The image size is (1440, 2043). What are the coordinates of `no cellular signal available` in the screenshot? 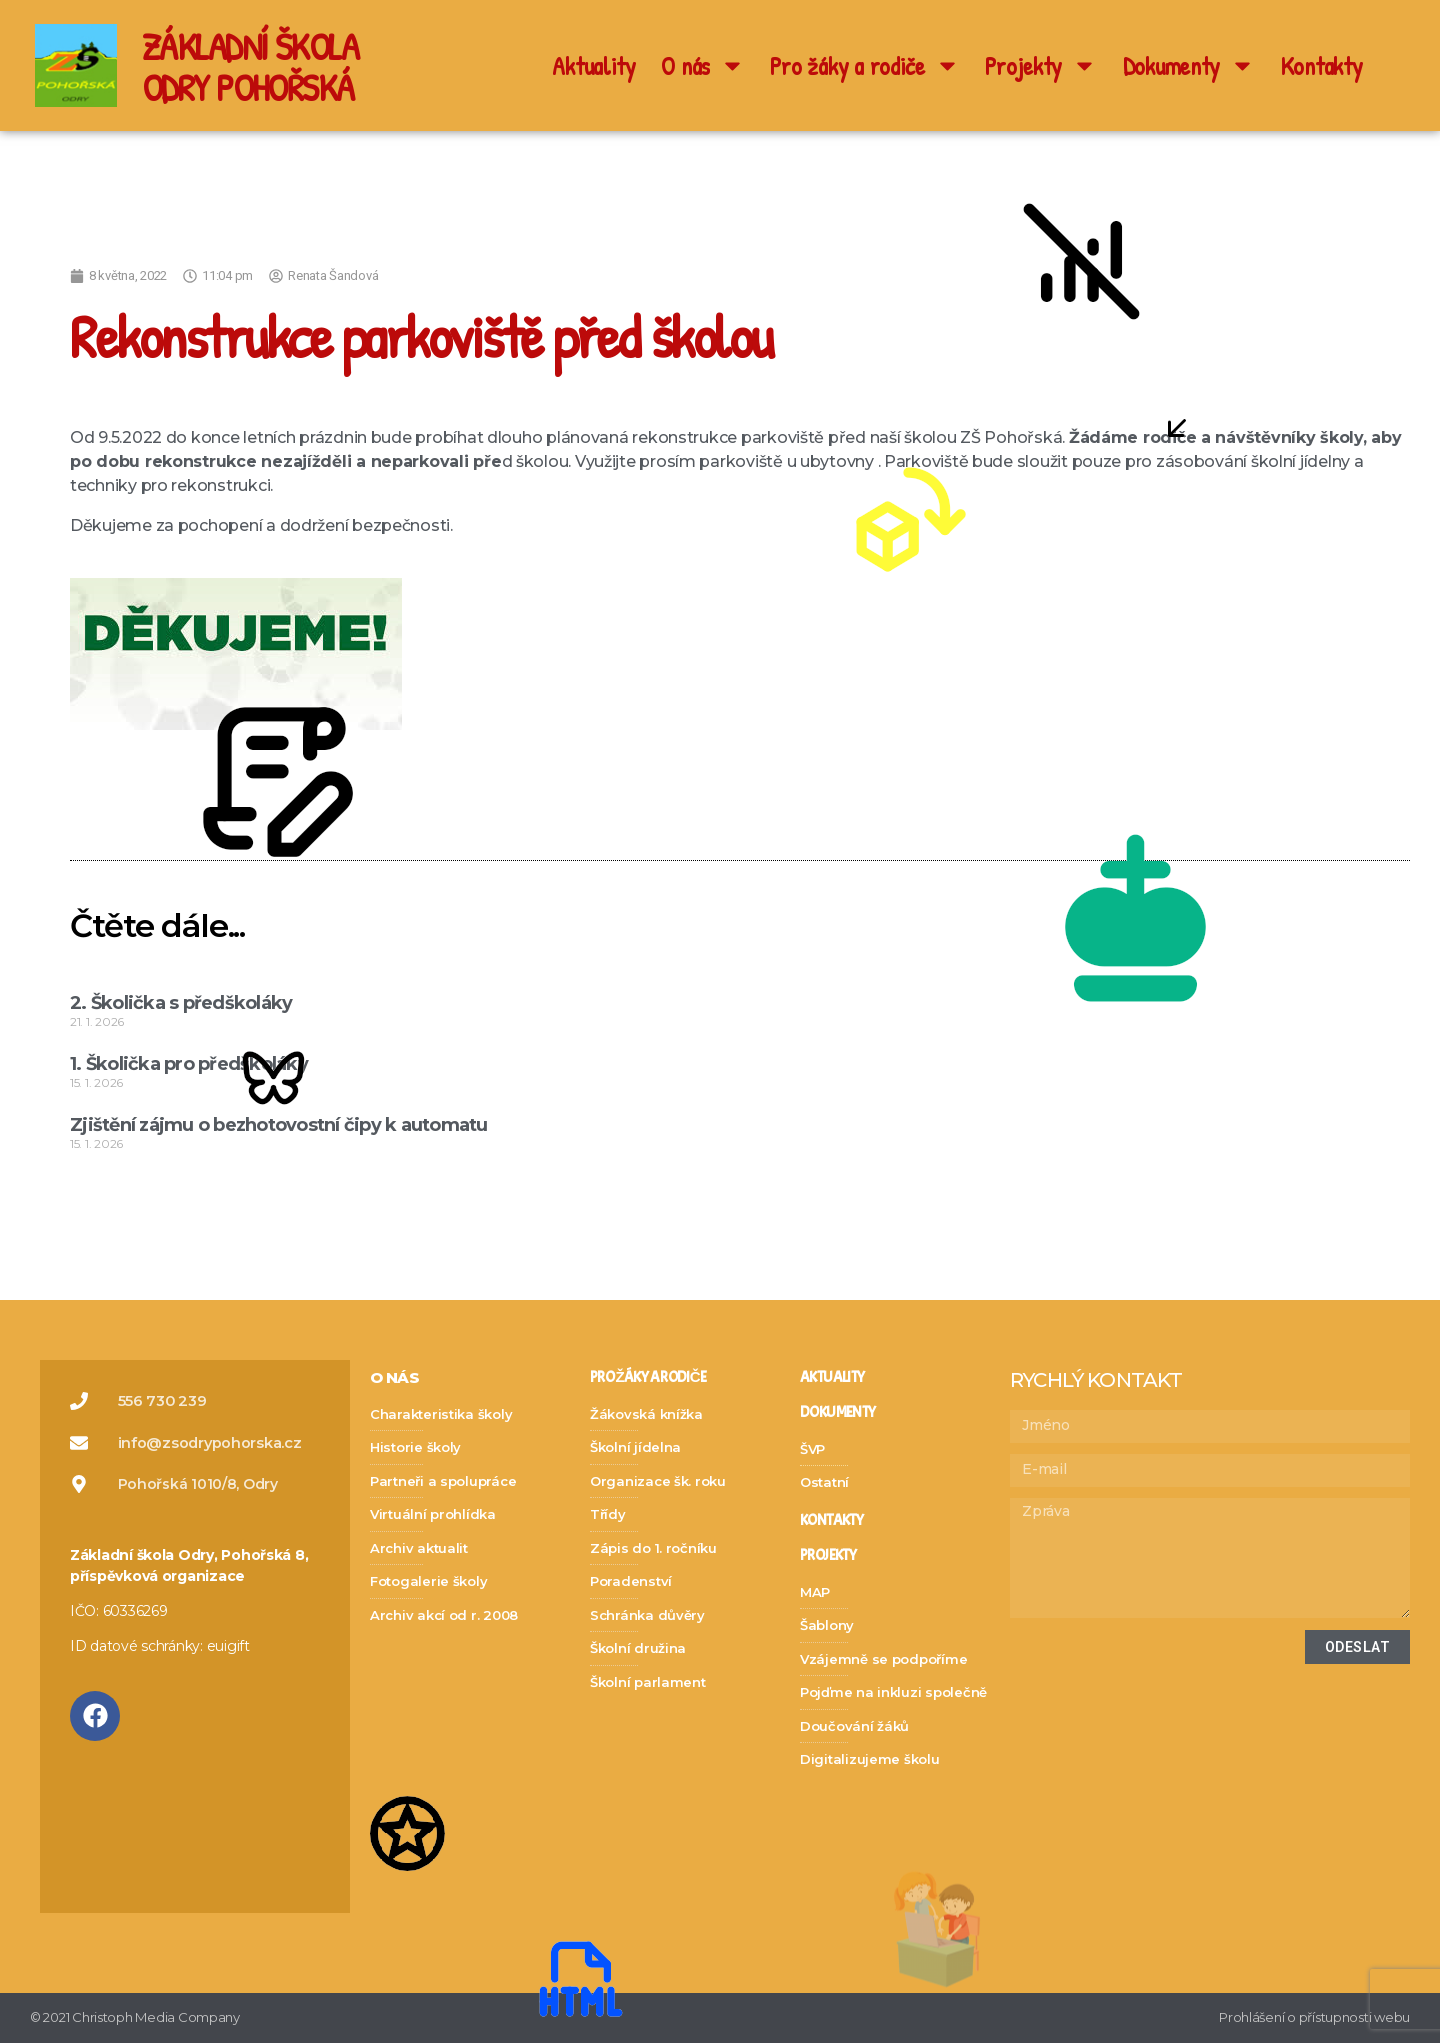 It's located at (1081, 261).